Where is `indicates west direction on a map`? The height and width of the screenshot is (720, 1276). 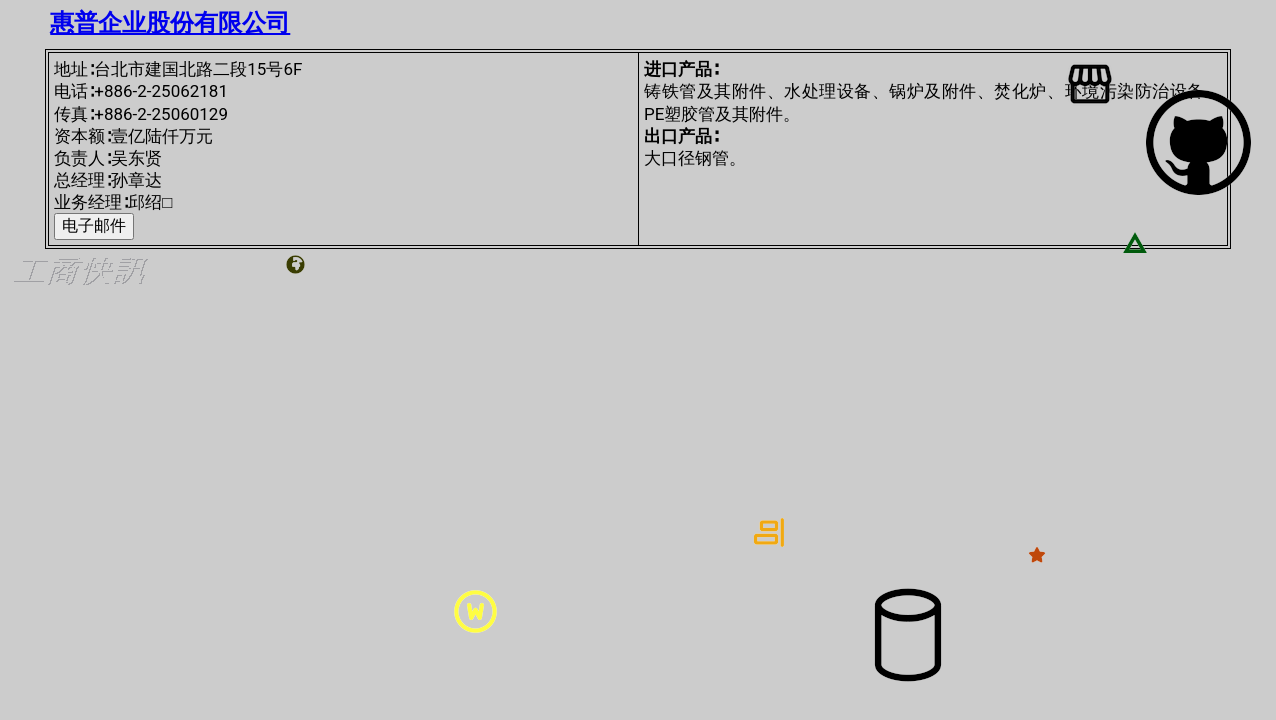 indicates west direction on a map is located at coordinates (475, 611).